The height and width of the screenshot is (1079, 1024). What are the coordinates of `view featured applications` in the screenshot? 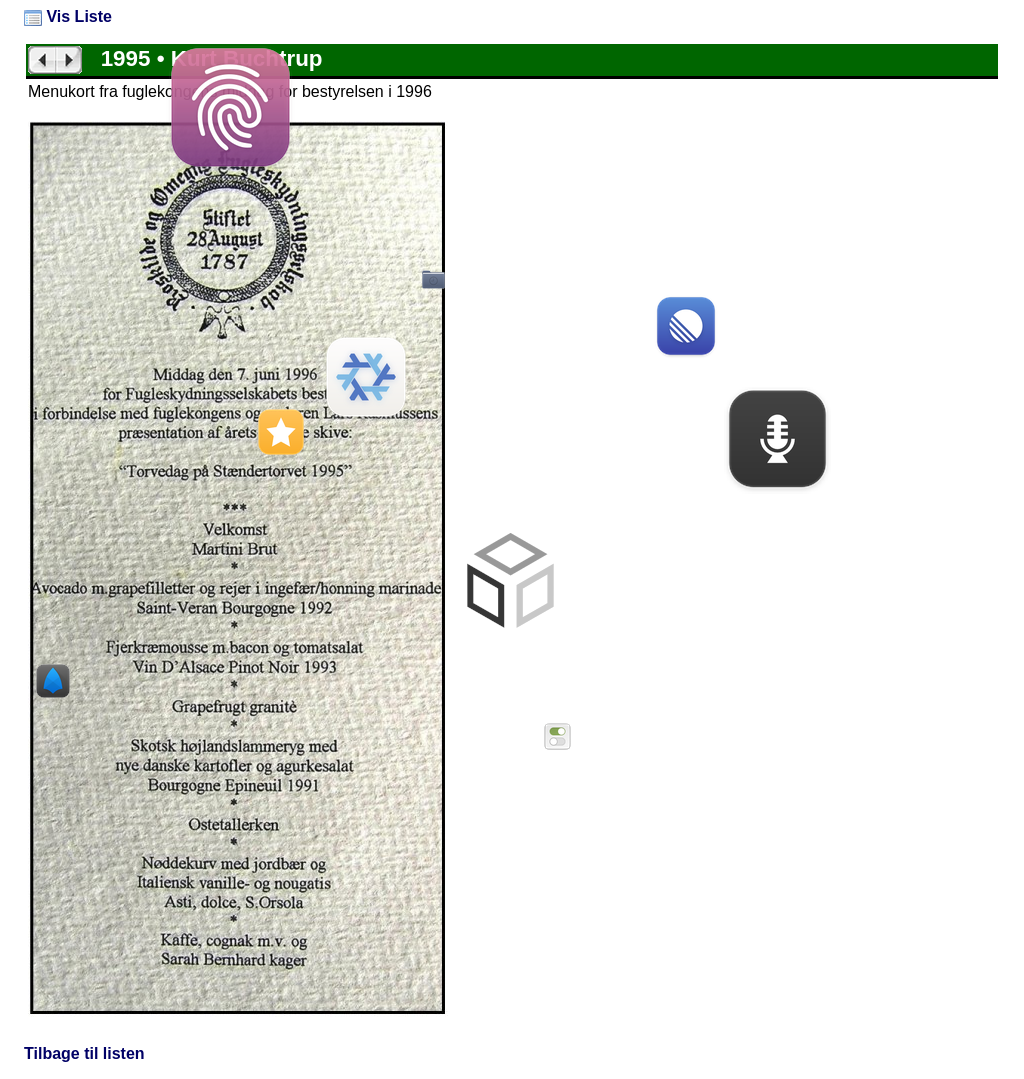 It's located at (281, 432).